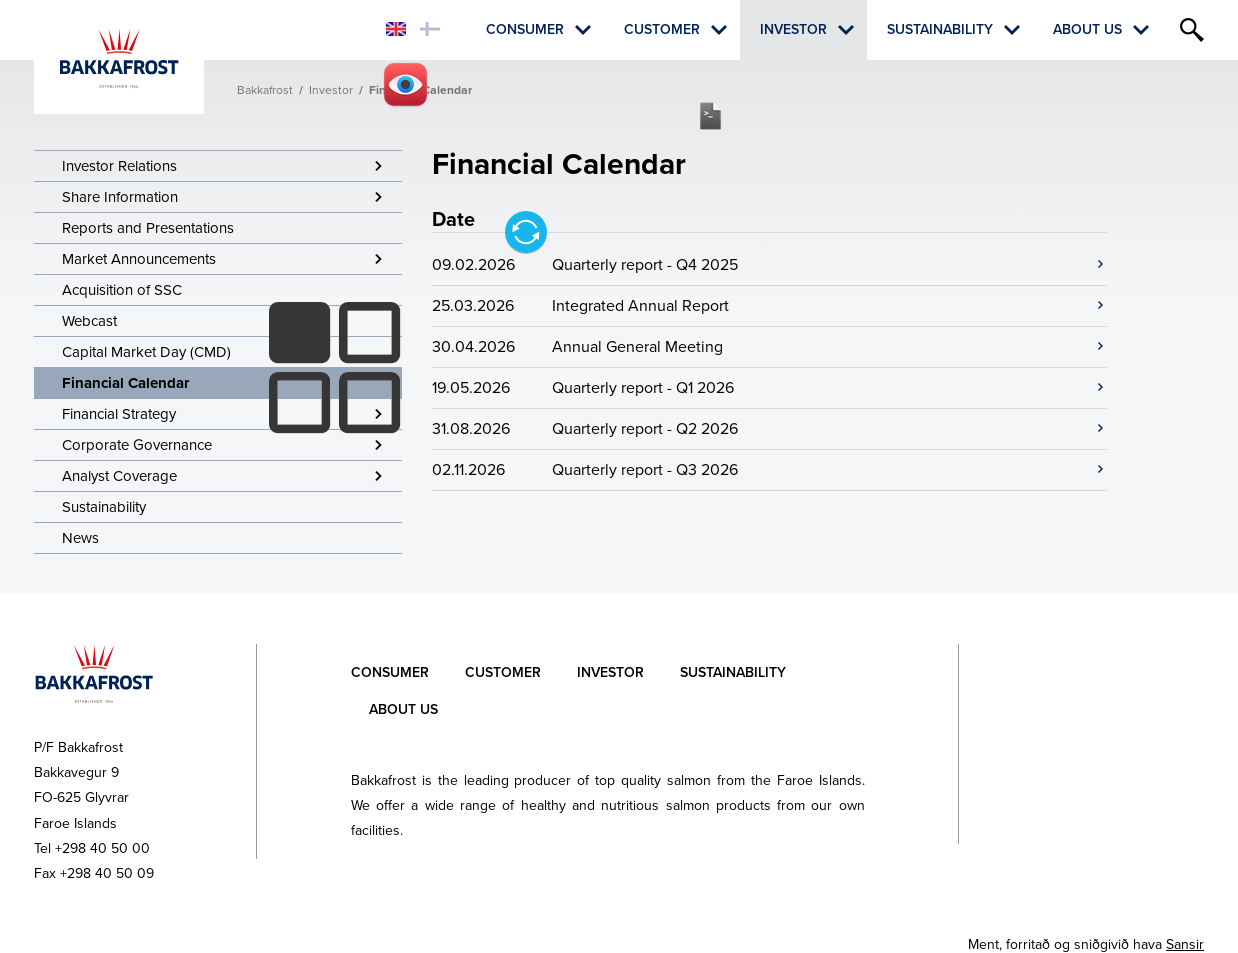 The width and height of the screenshot is (1238, 953). What do you see at coordinates (526, 232) in the screenshot?
I see `indicates file is syncing with shared folder` at bounding box center [526, 232].